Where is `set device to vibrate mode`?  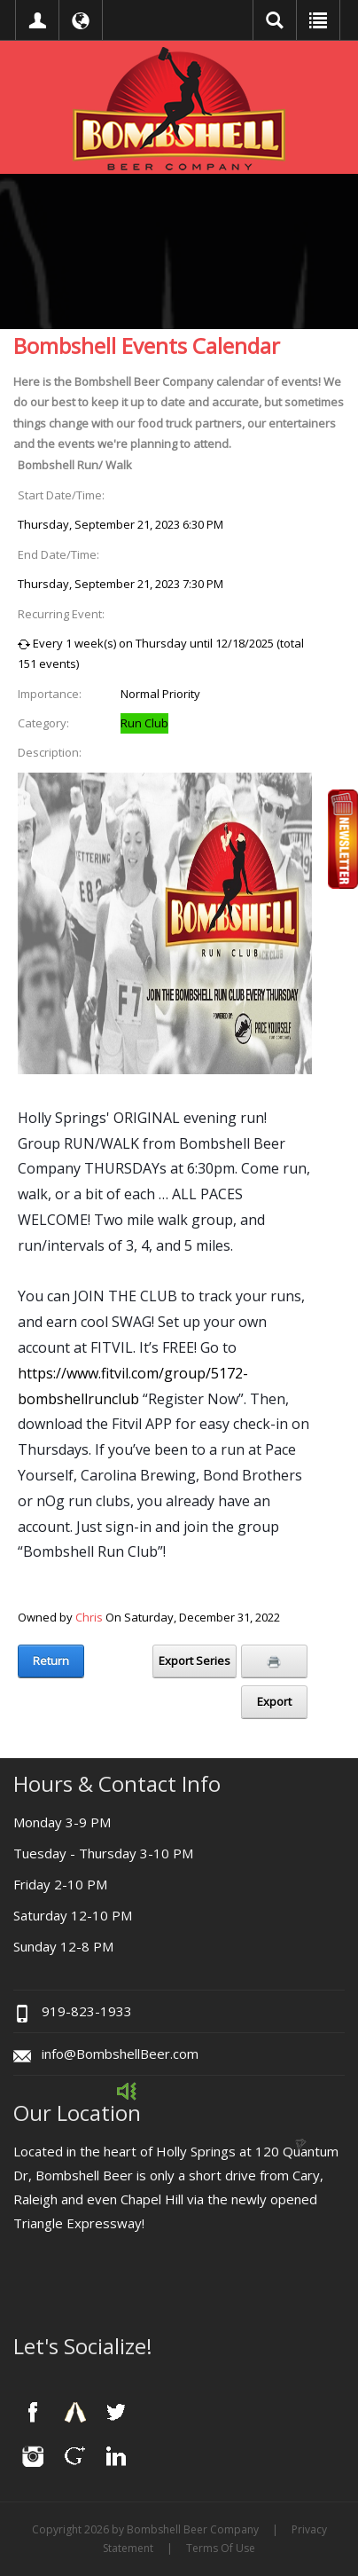
set device to vibrate mode is located at coordinates (127, 2091).